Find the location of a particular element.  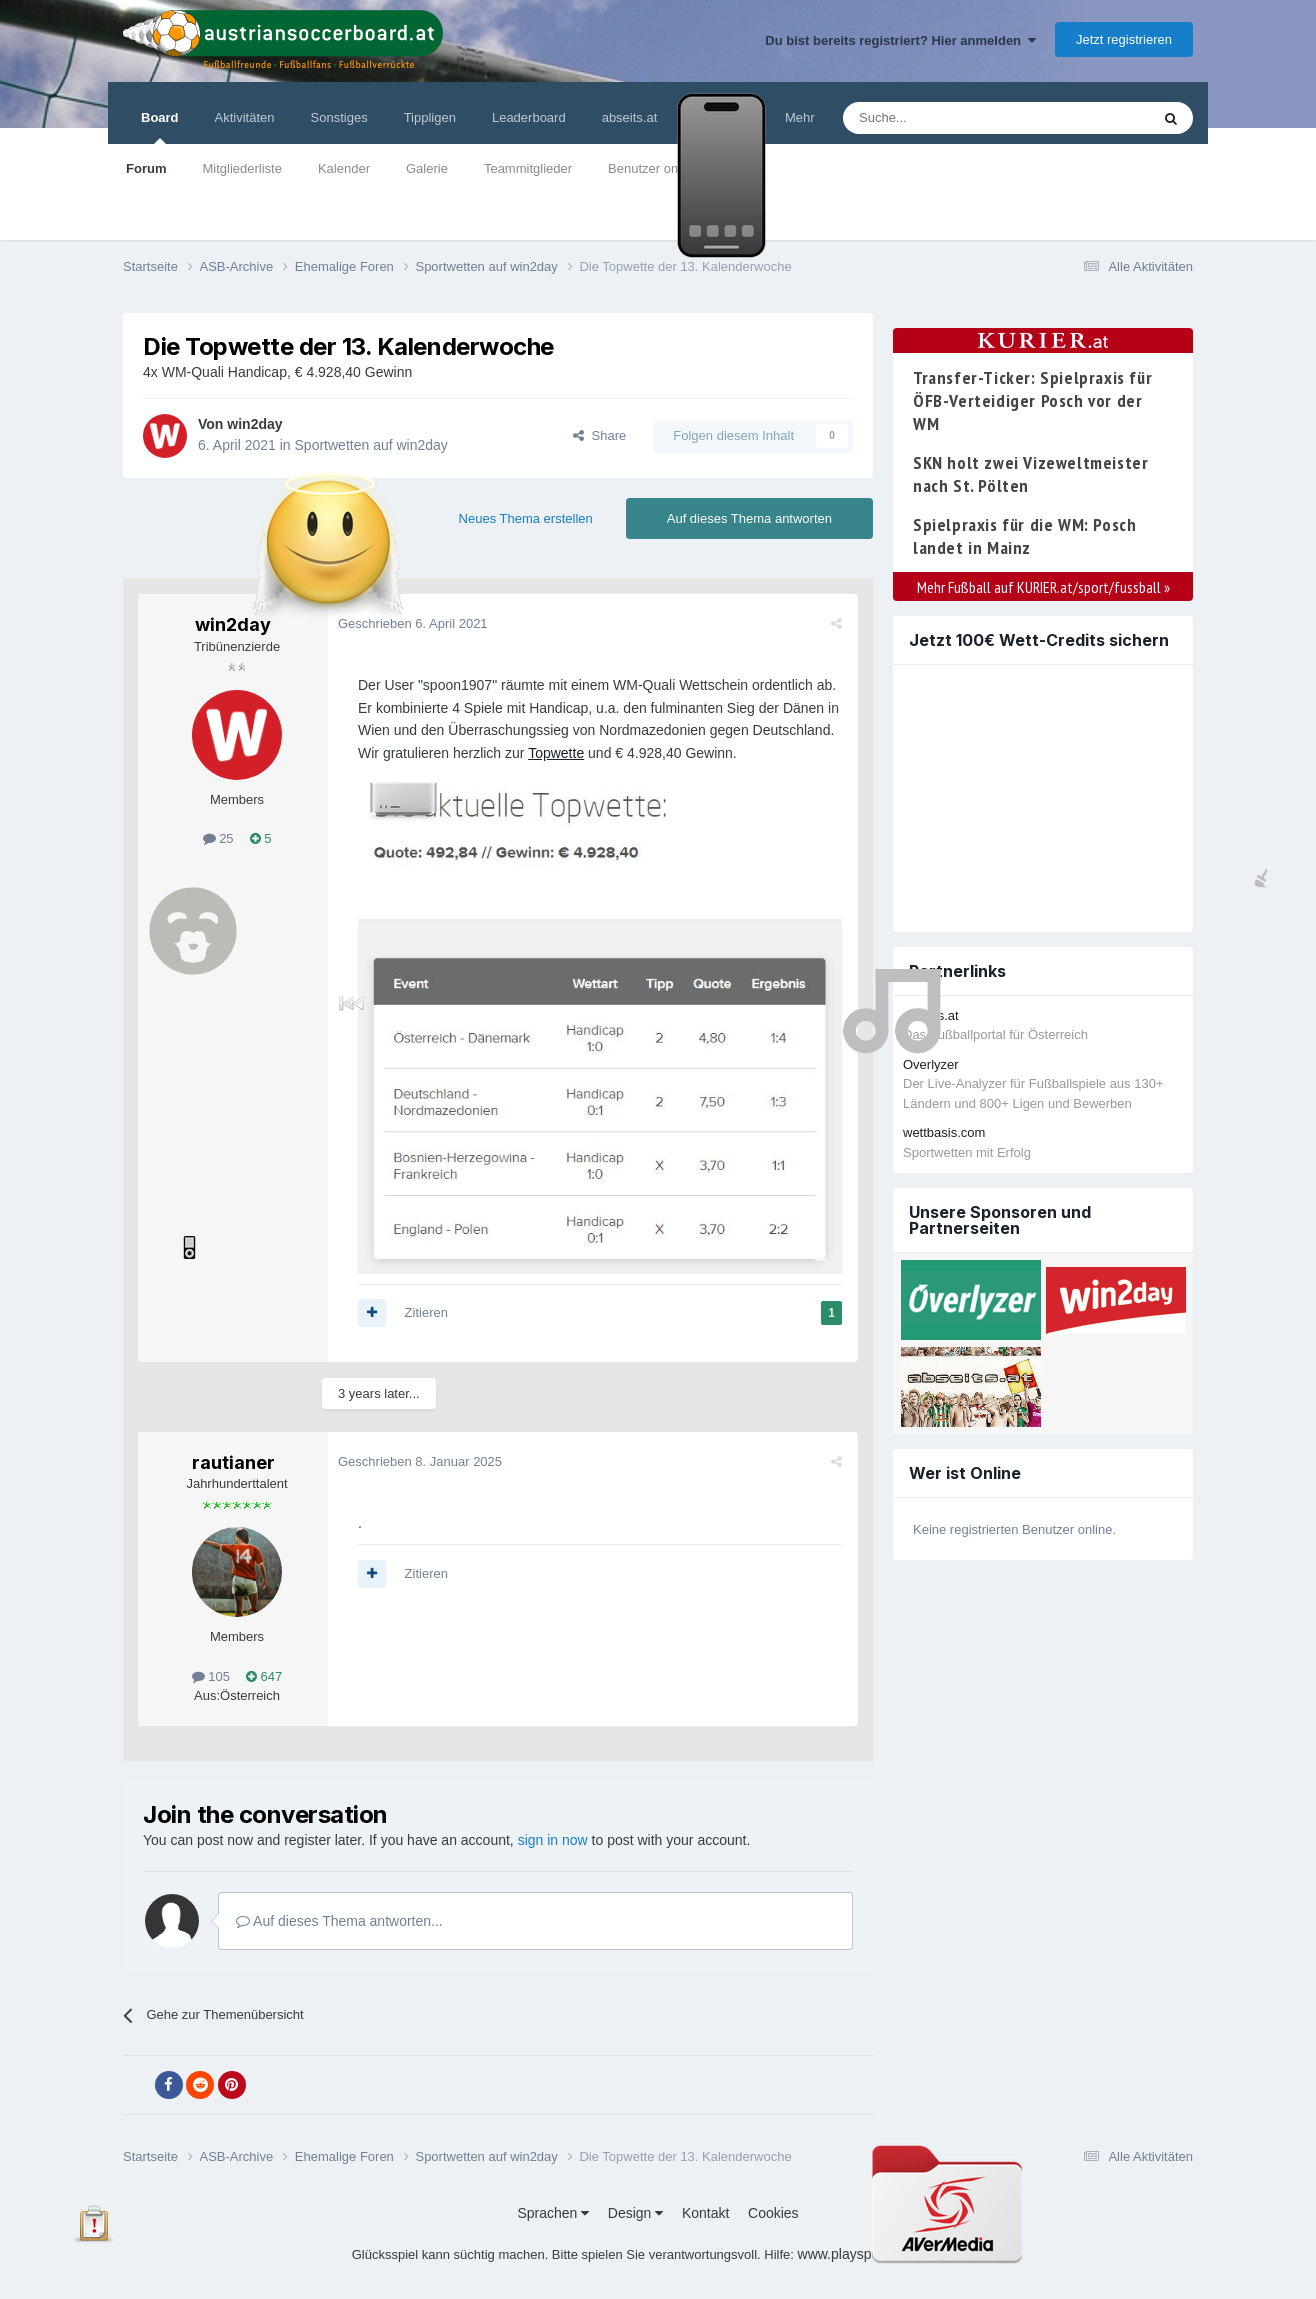

indicates a task is due or overdue is located at coordinates (93, 2223).